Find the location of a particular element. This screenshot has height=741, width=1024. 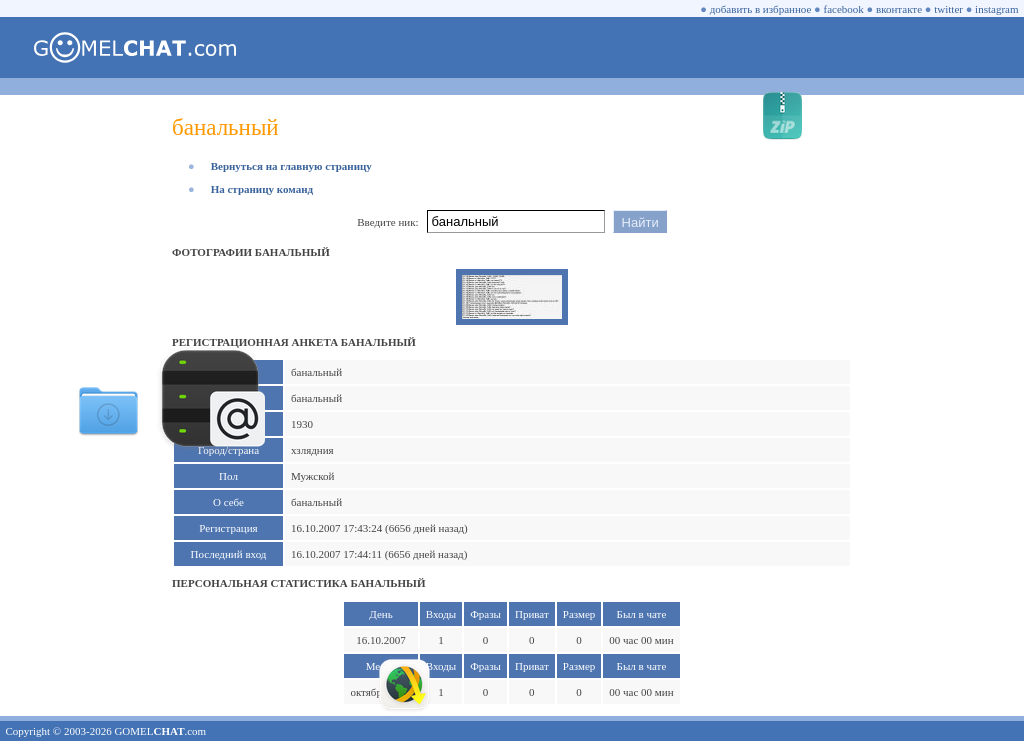

compressed zip archive file is located at coordinates (782, 115).